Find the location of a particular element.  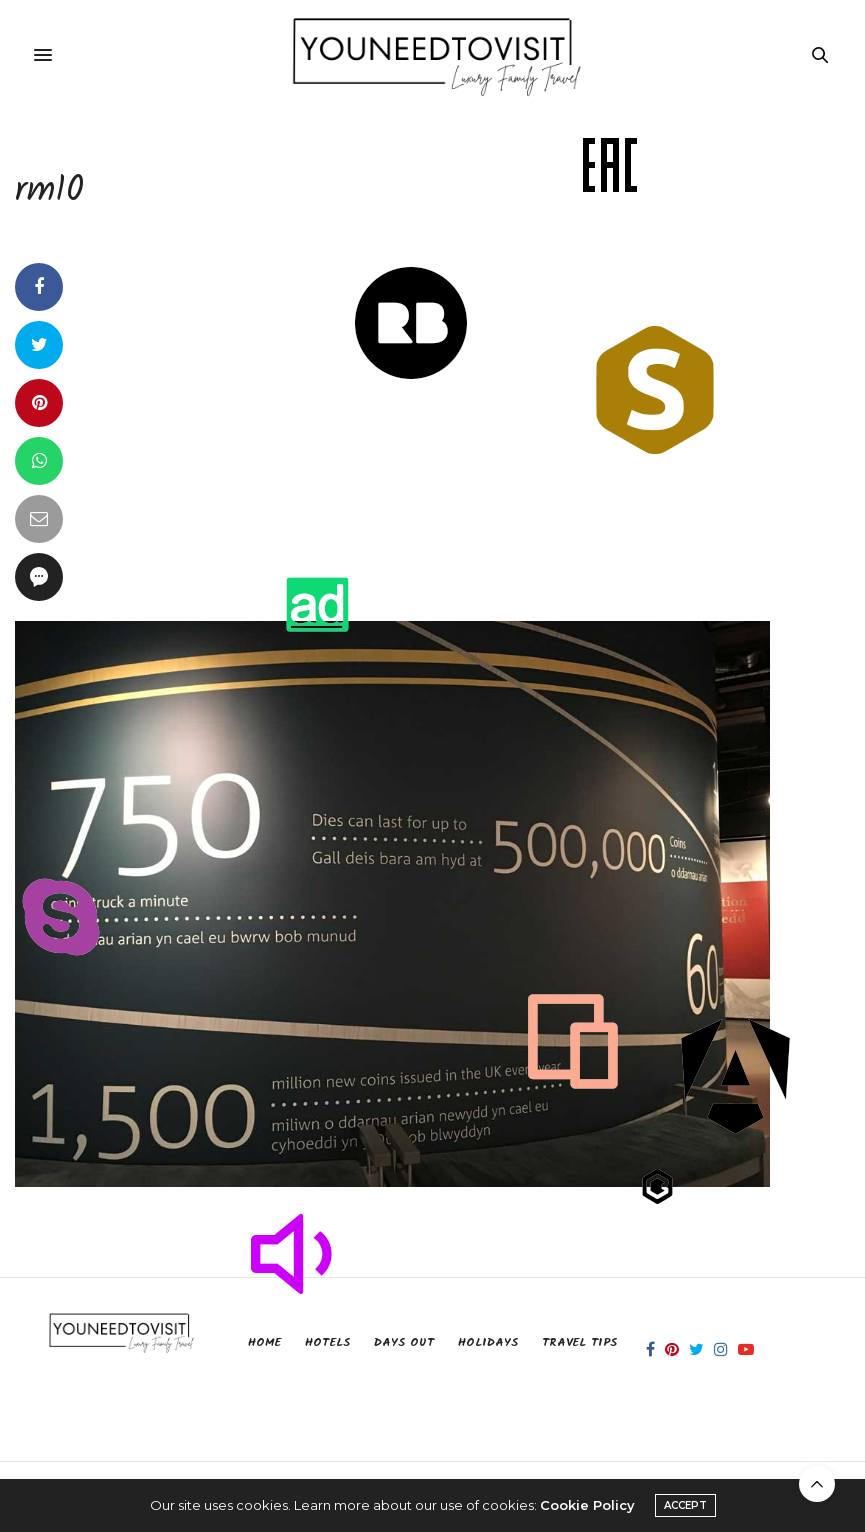

Adversal advertising platform logo is located at coordinates (317, 604).